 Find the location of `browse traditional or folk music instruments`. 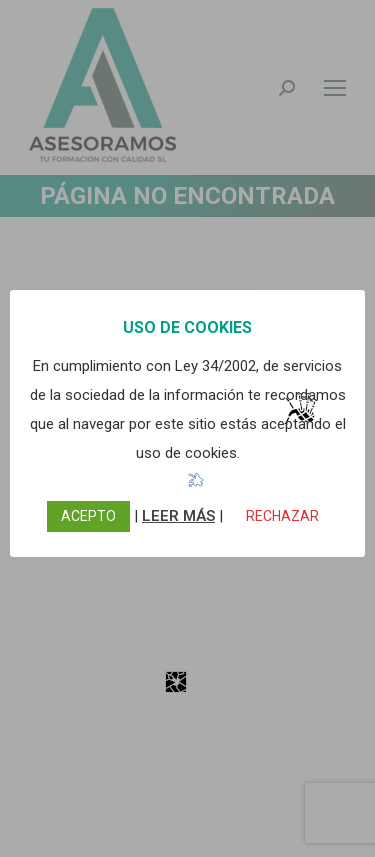

browse traditional or folk music instruments is located at coordinates (301, 409).